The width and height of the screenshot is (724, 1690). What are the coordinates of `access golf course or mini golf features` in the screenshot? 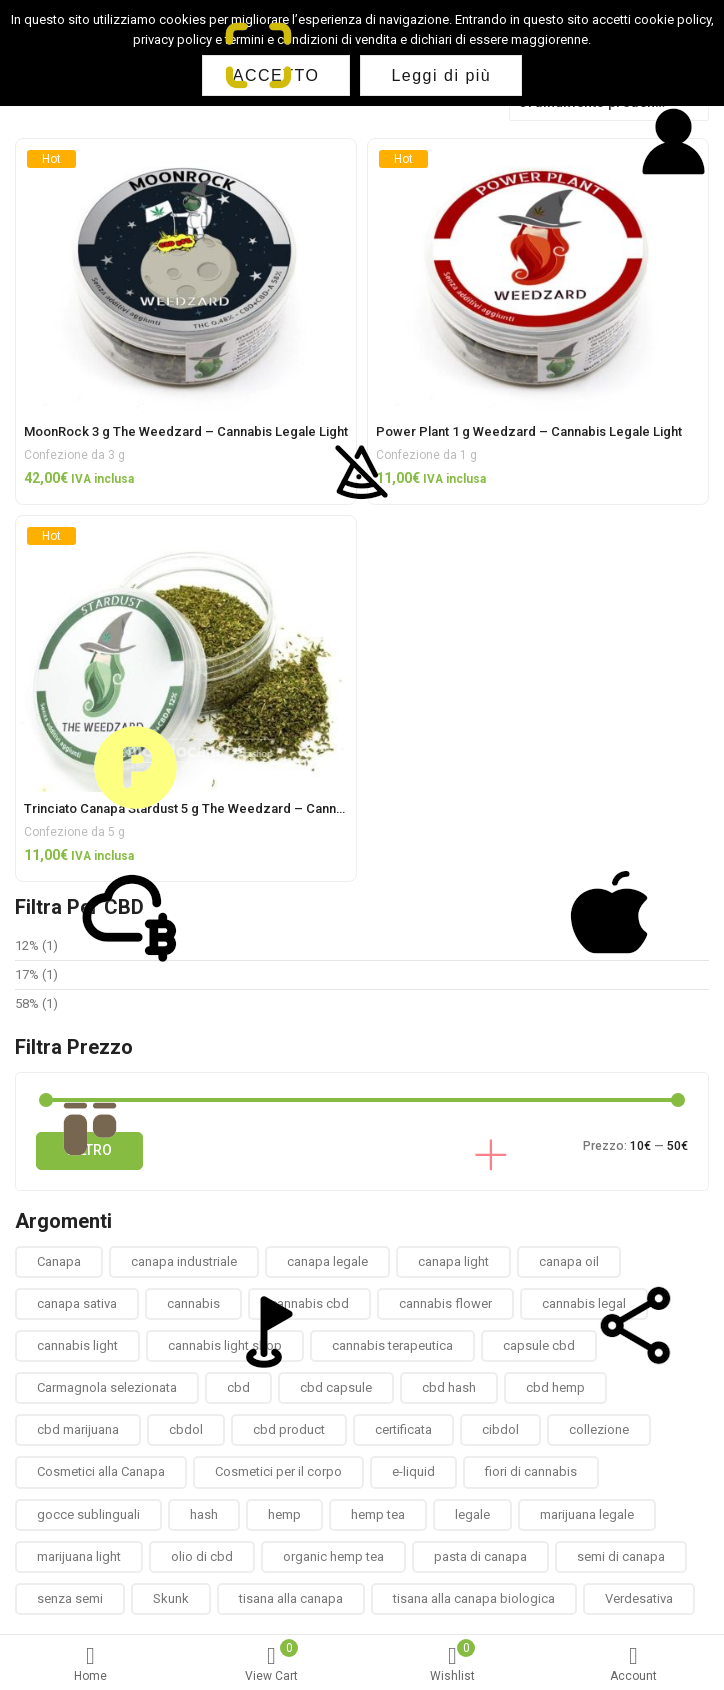 It's located at (264, 1332).